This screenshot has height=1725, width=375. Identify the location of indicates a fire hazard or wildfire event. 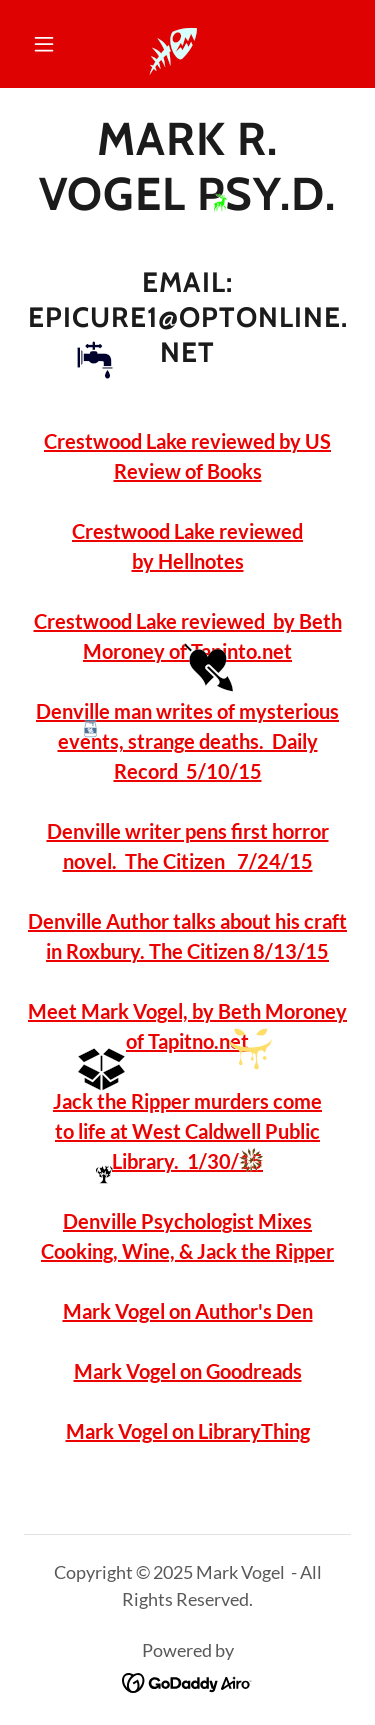
(104, 1174).